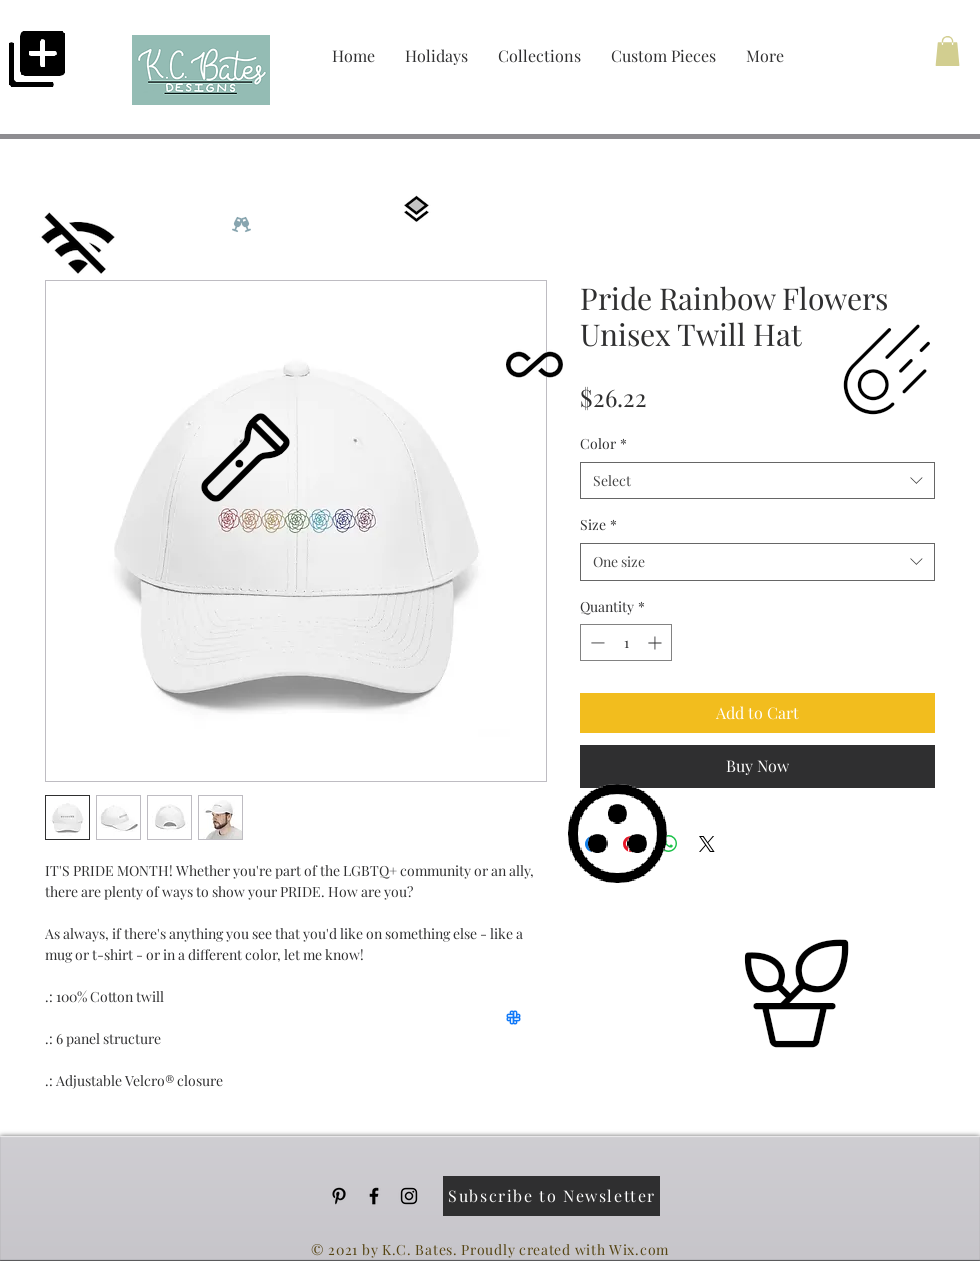 The image size is (980, 1261). Describe the element at coordinates (245, 457) in the screenshot. I see `toggle flashlight on/off` at that location.